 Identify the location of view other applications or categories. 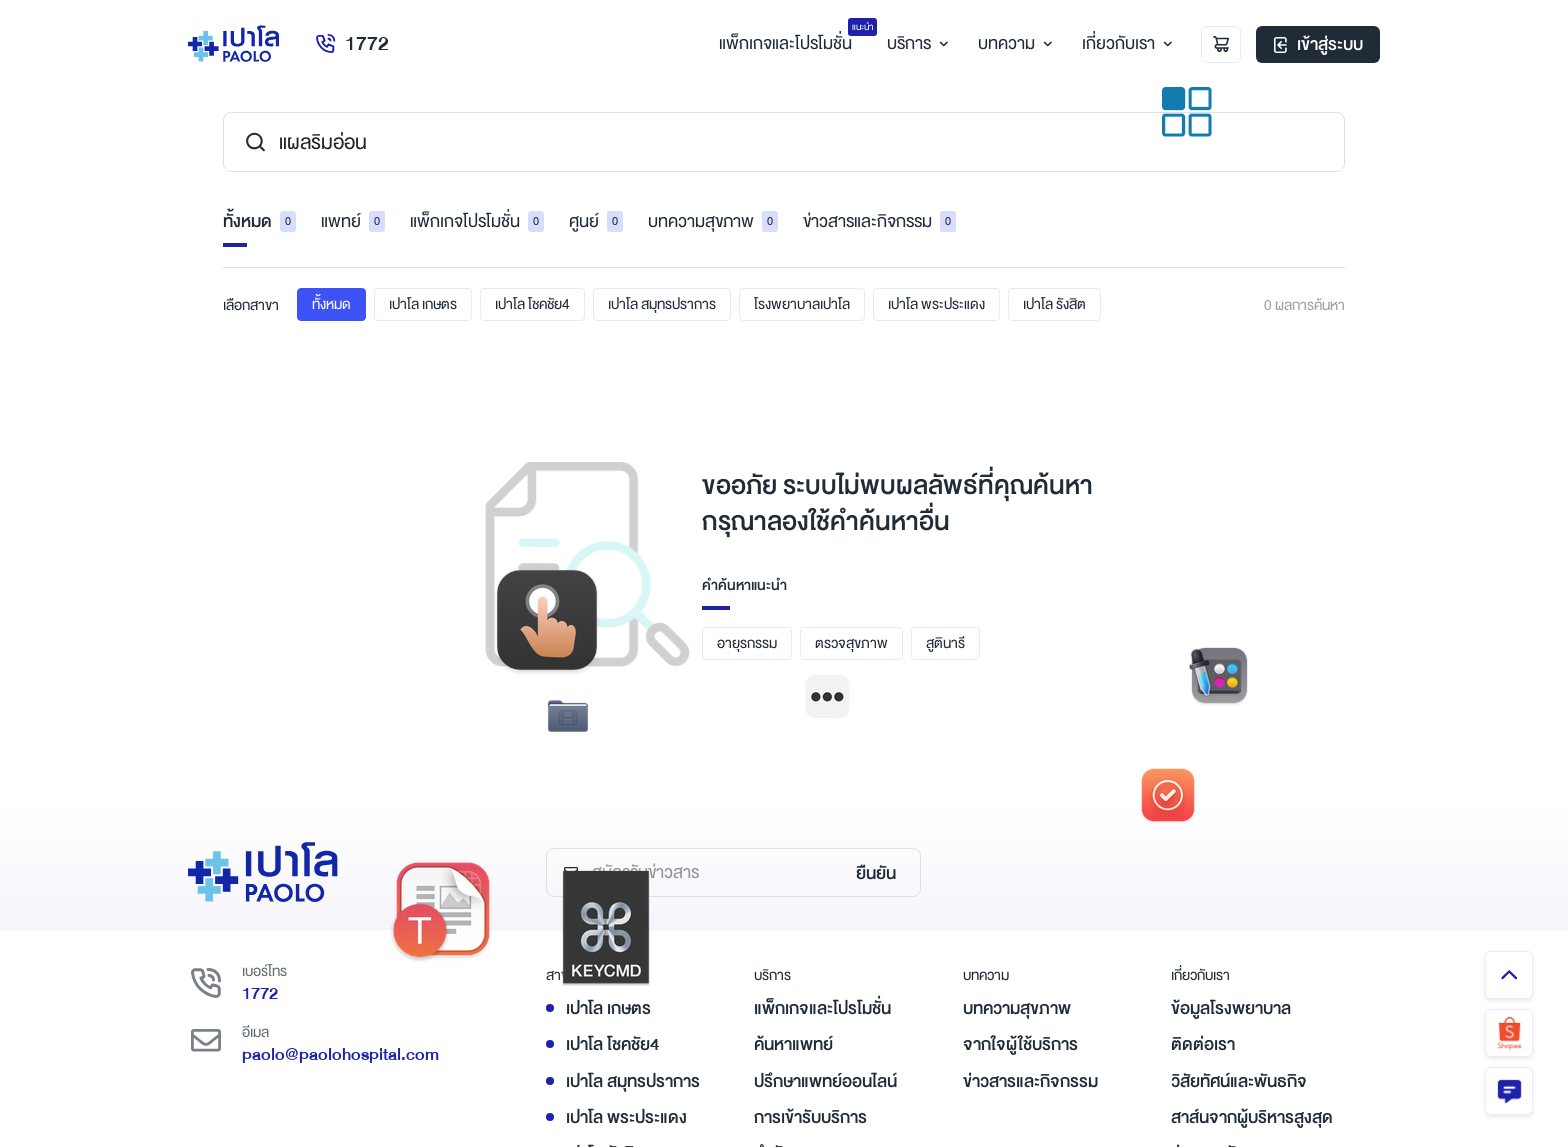
(827, 696).